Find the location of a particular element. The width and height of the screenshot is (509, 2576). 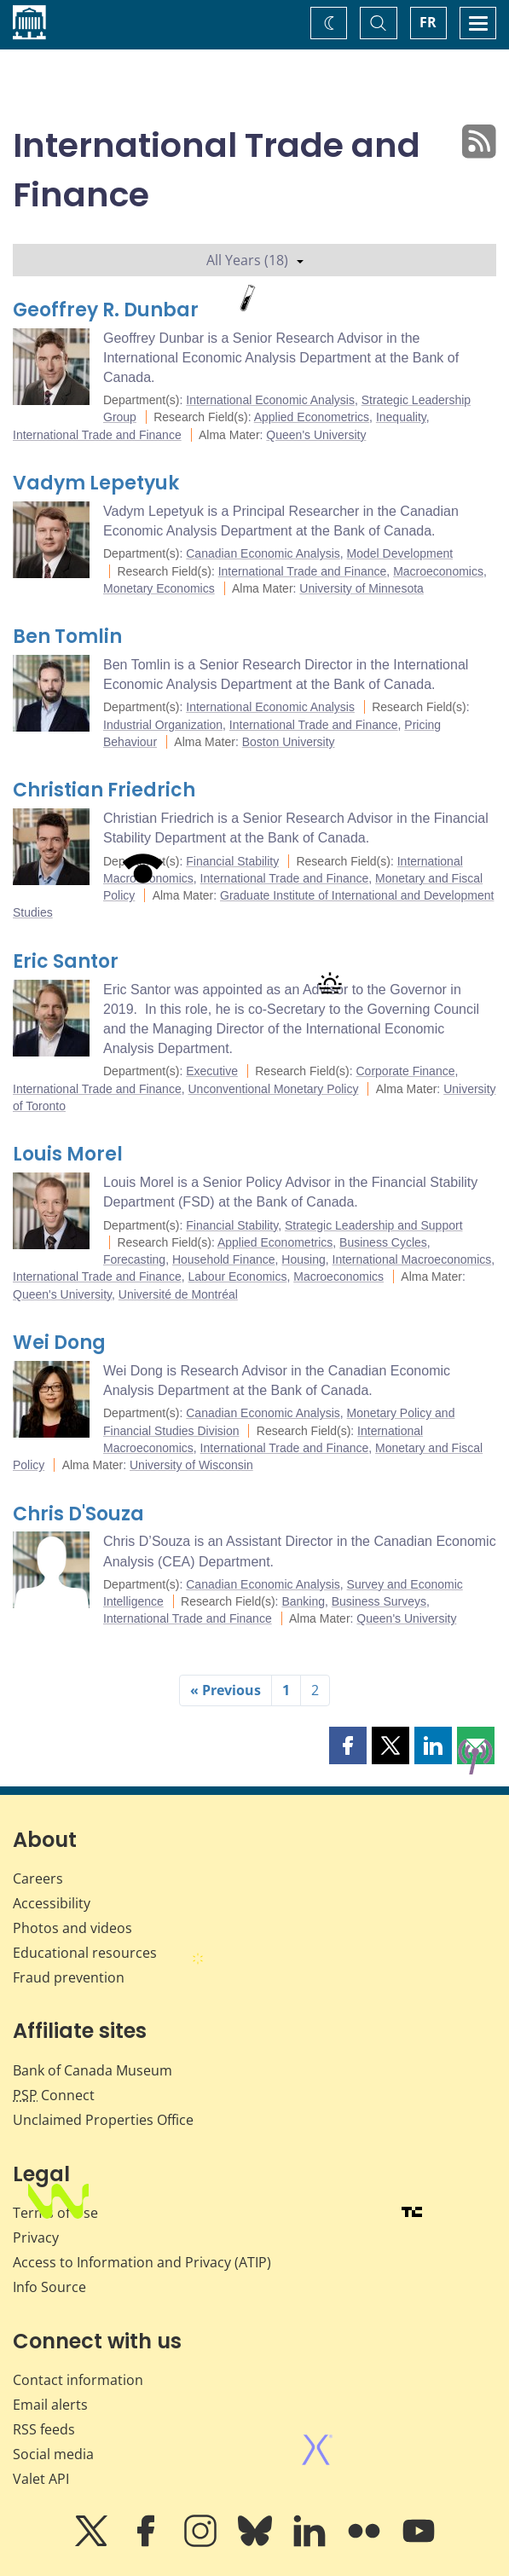

indicates hazy weather conditions is located at coordinates (330, 984).